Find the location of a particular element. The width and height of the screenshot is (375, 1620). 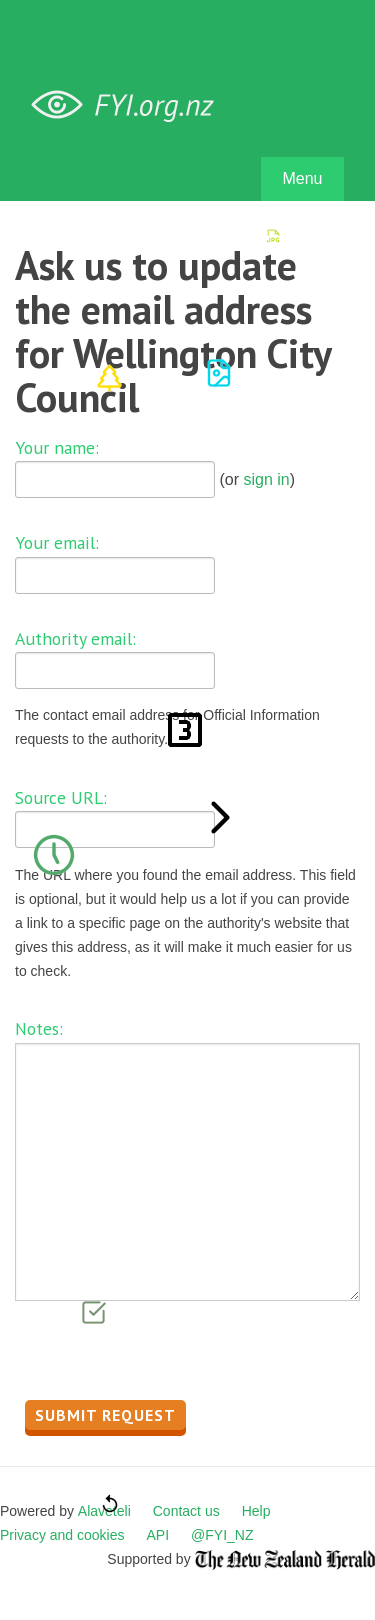

replay or restart media from the beginning is located at coordinates (110, 1504).